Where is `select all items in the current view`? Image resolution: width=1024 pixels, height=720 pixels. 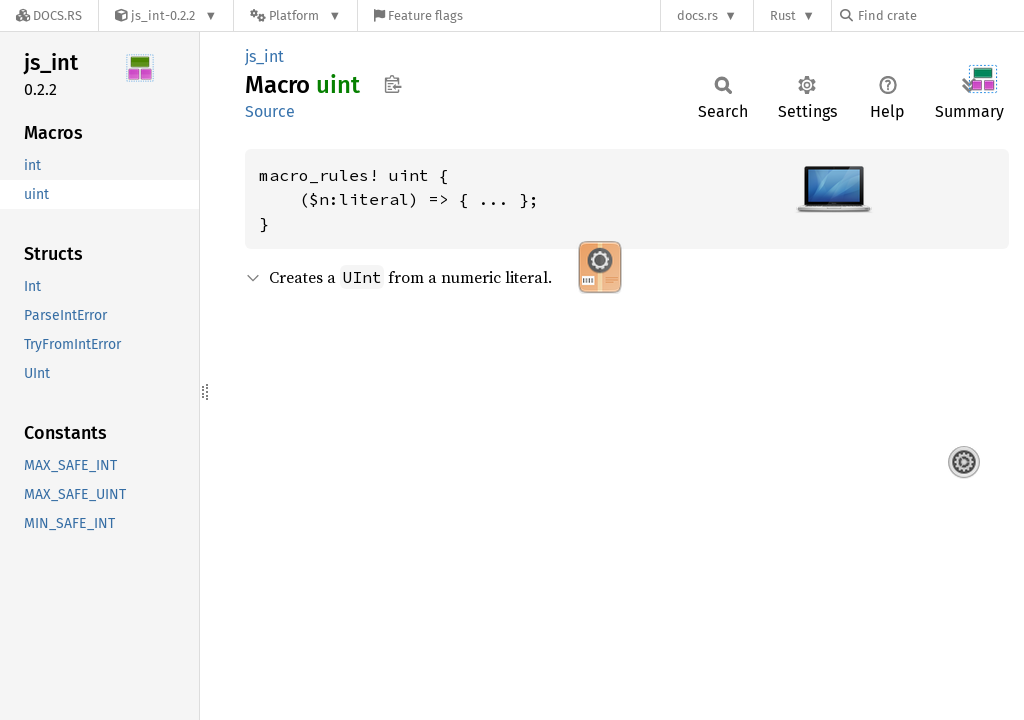 select all items in the current view is located at coordinates (140, 68).